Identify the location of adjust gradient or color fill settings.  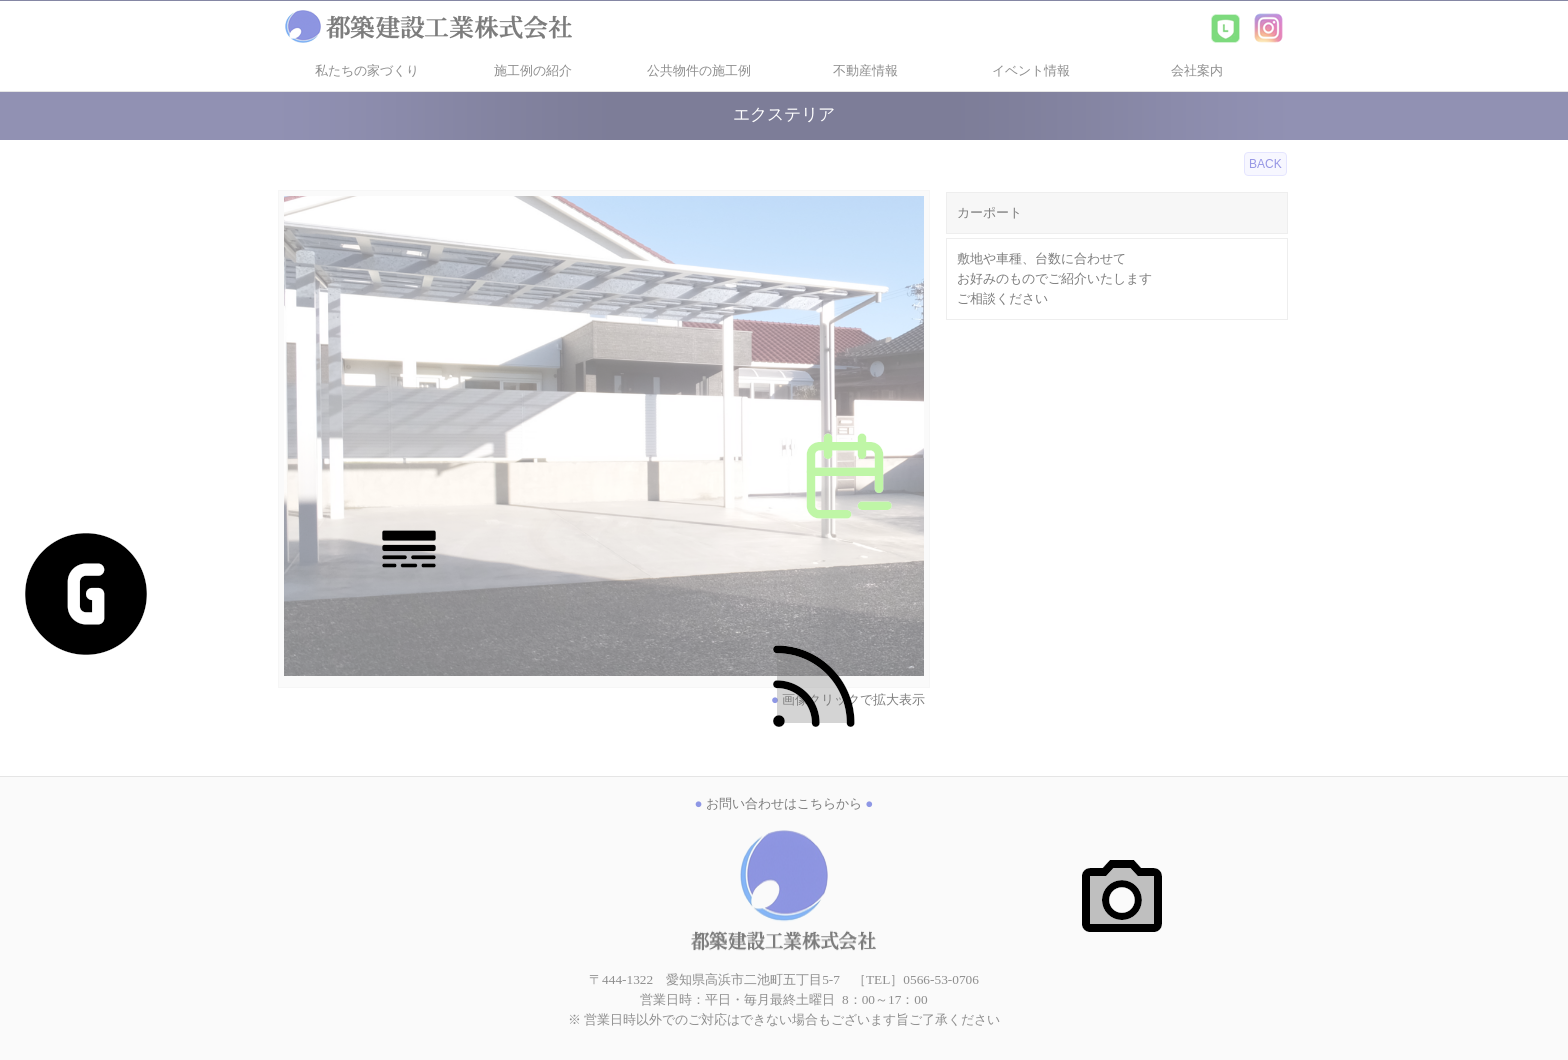
(409, 549).